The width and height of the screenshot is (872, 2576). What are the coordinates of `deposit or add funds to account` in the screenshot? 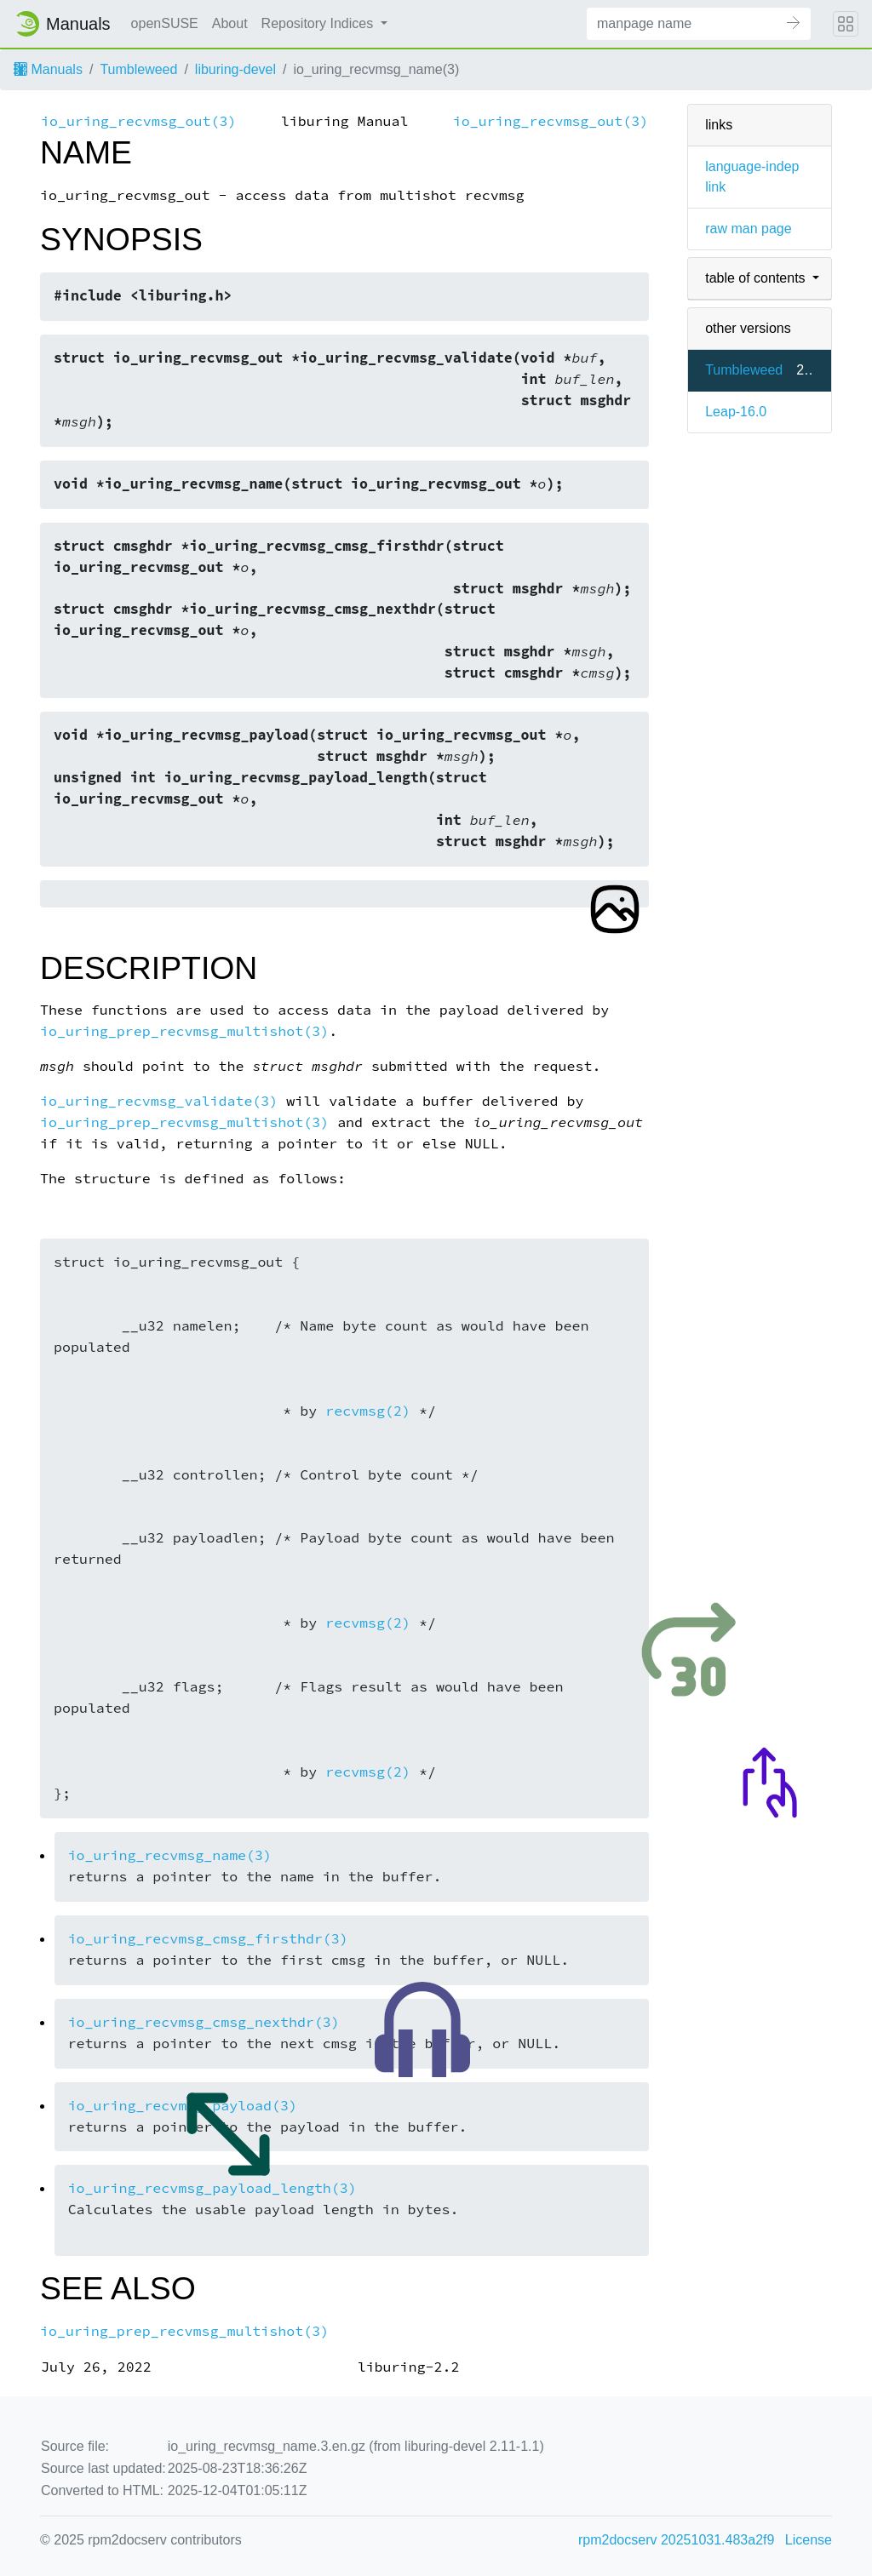 It's located at (766, 1783).